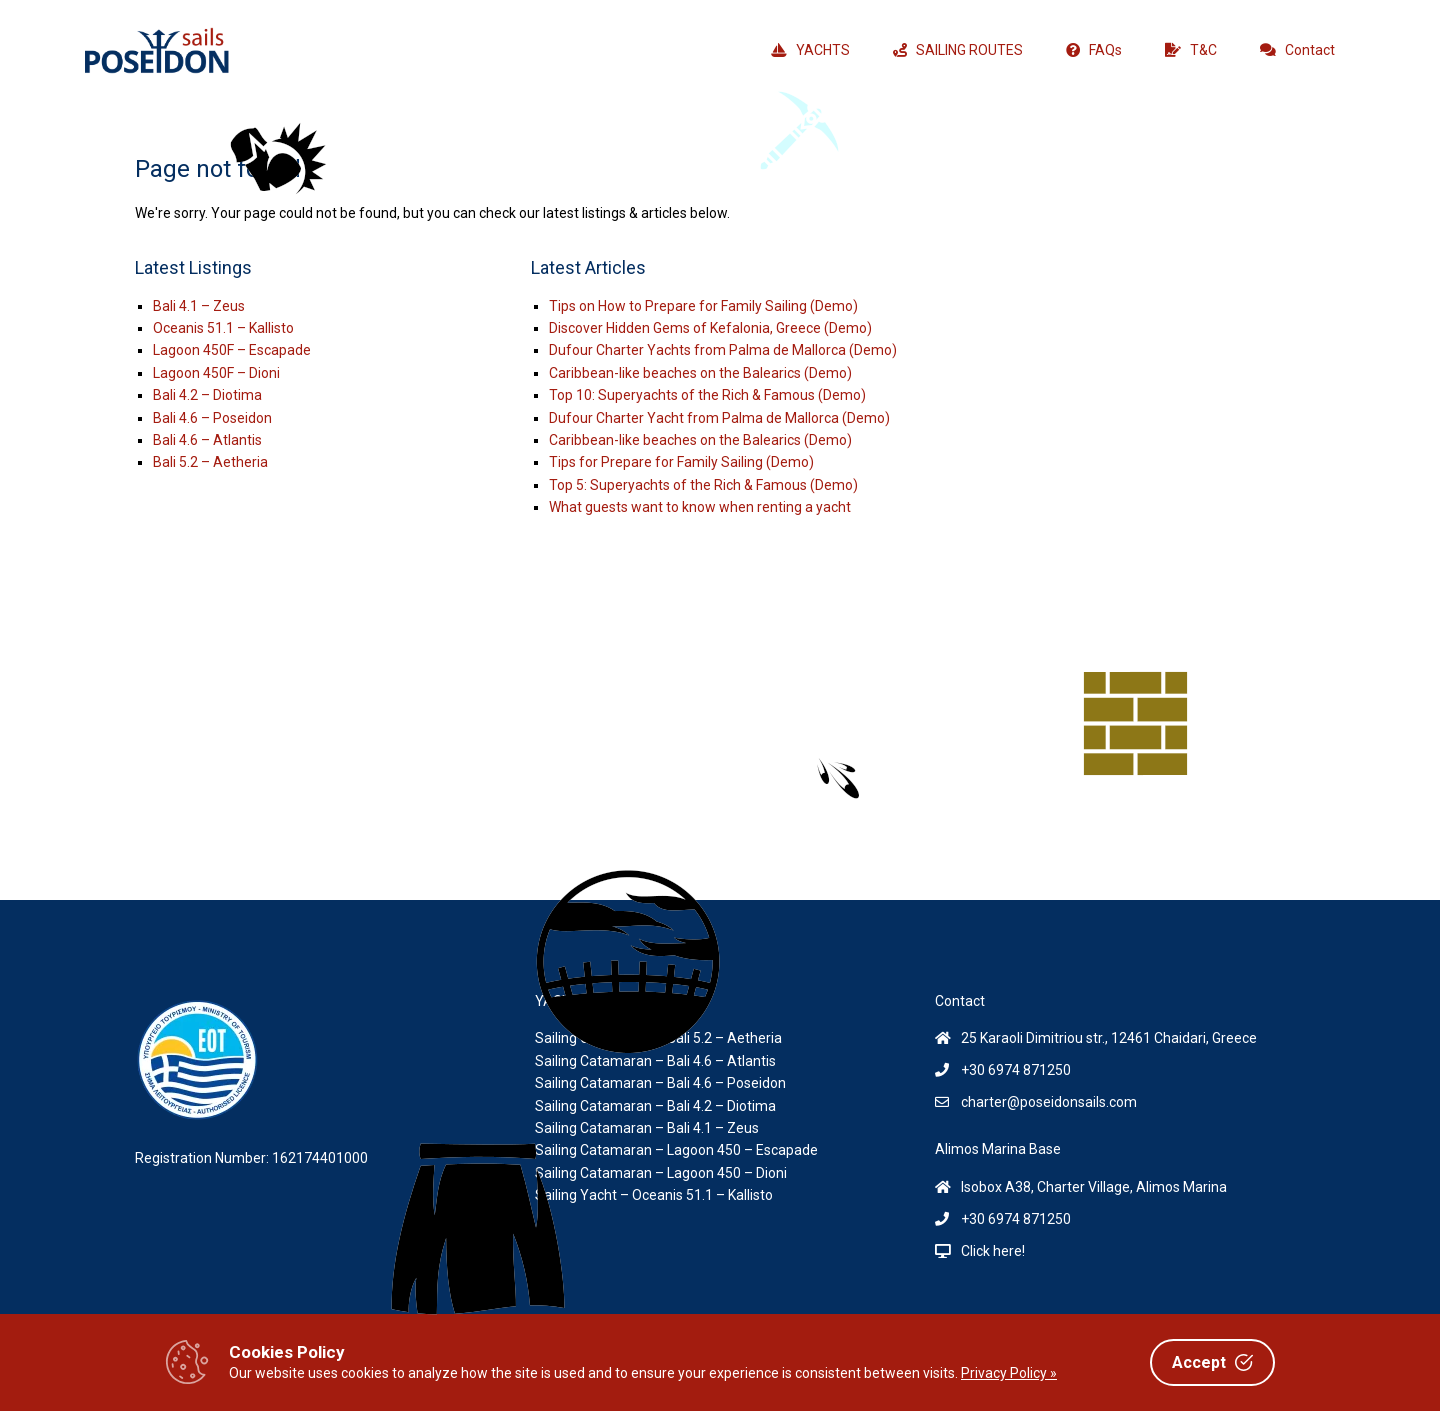 Image resolution: width=1440 pixels, height=1411 pixels. I want to click on browse skirts in clothing catalog, so click(478, 1229).